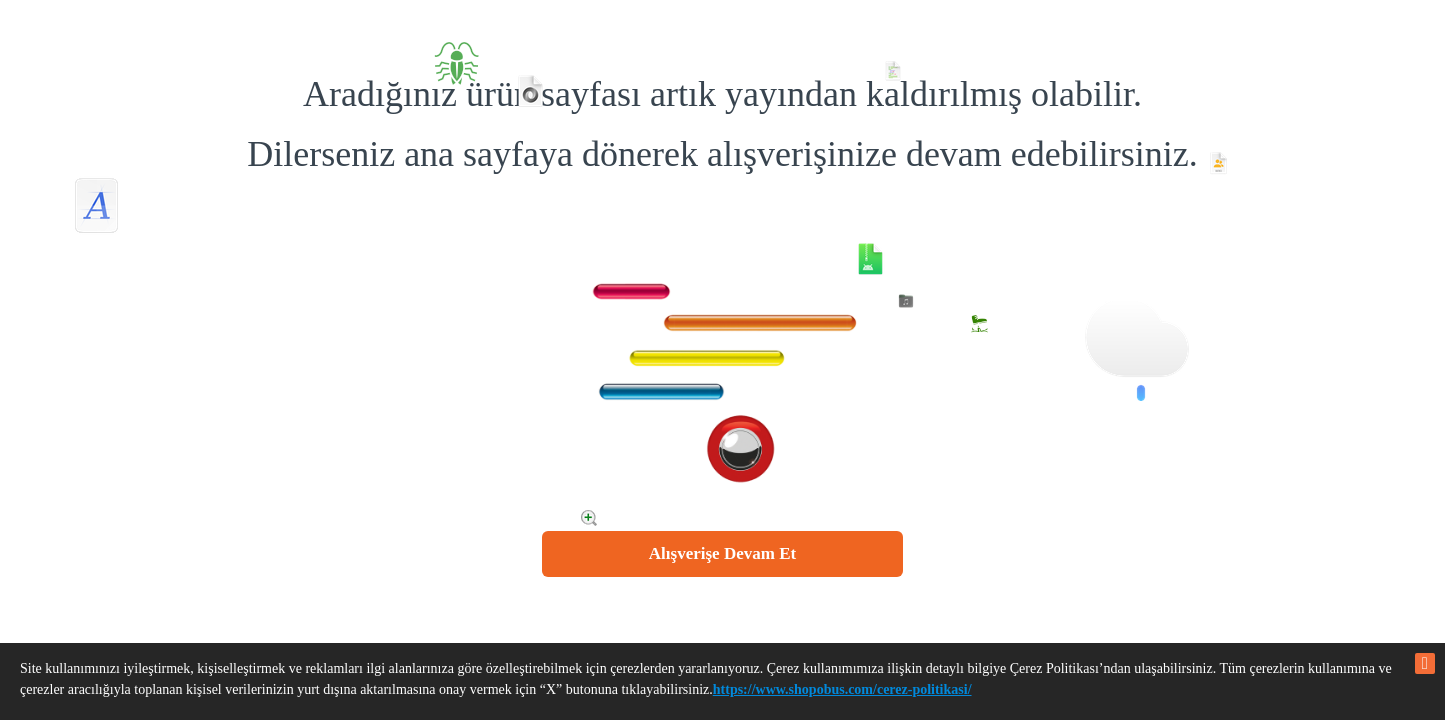 This screenshot has width=1445, height=720. Describe the element at coordinates (893, 71) in the screenshot. I see `a COBOL source code file` at that location.